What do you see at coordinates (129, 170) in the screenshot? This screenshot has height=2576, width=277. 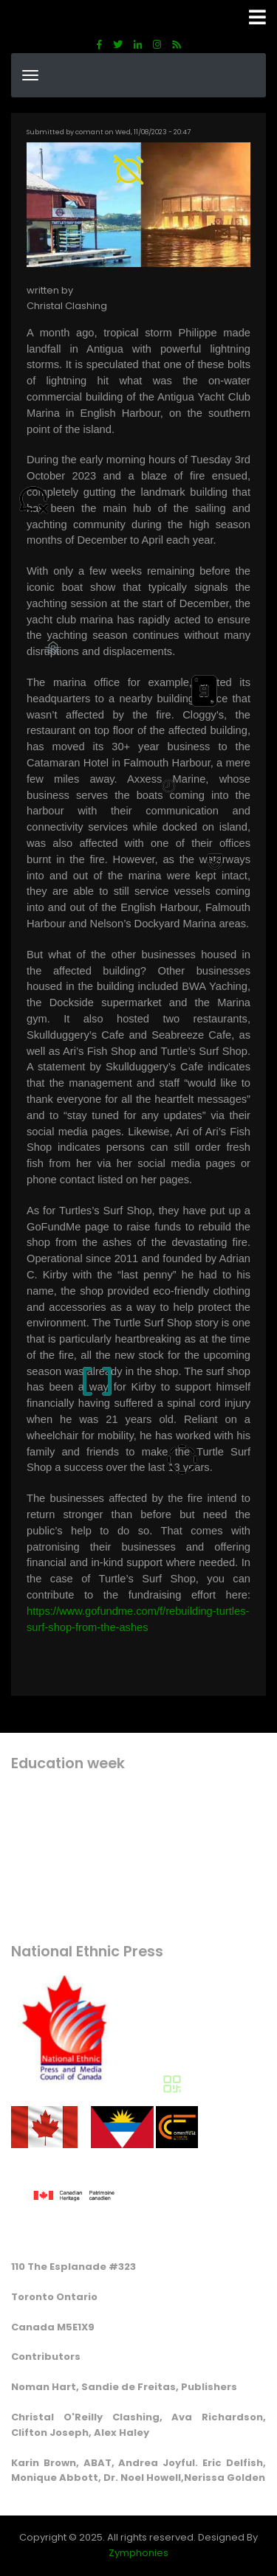 I see `disable or turn off alarm` at bounding box center [129, 170].